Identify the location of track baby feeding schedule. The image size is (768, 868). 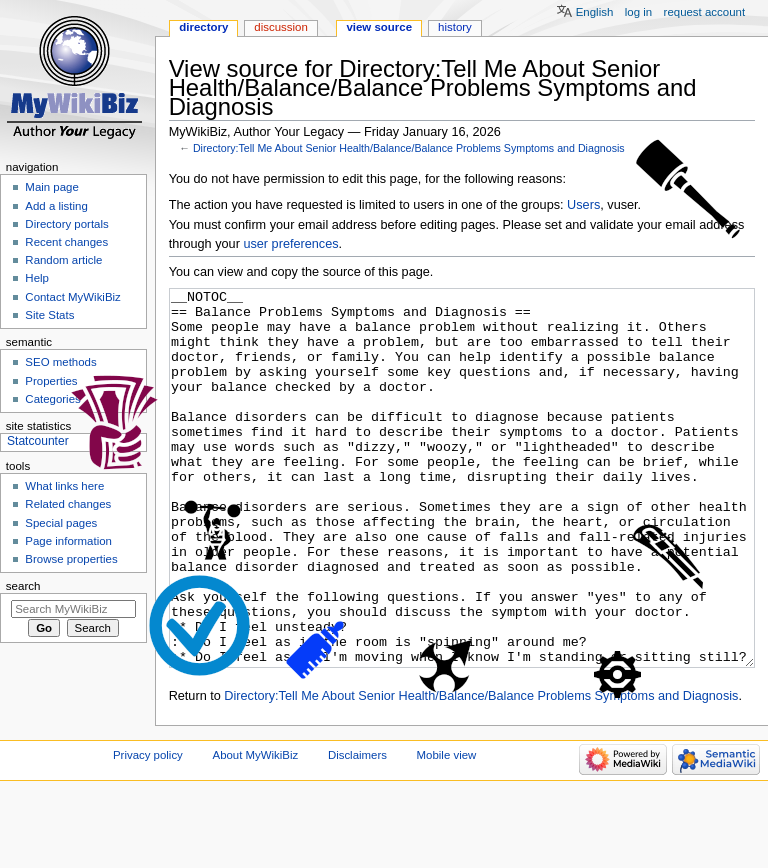
(315, 650).